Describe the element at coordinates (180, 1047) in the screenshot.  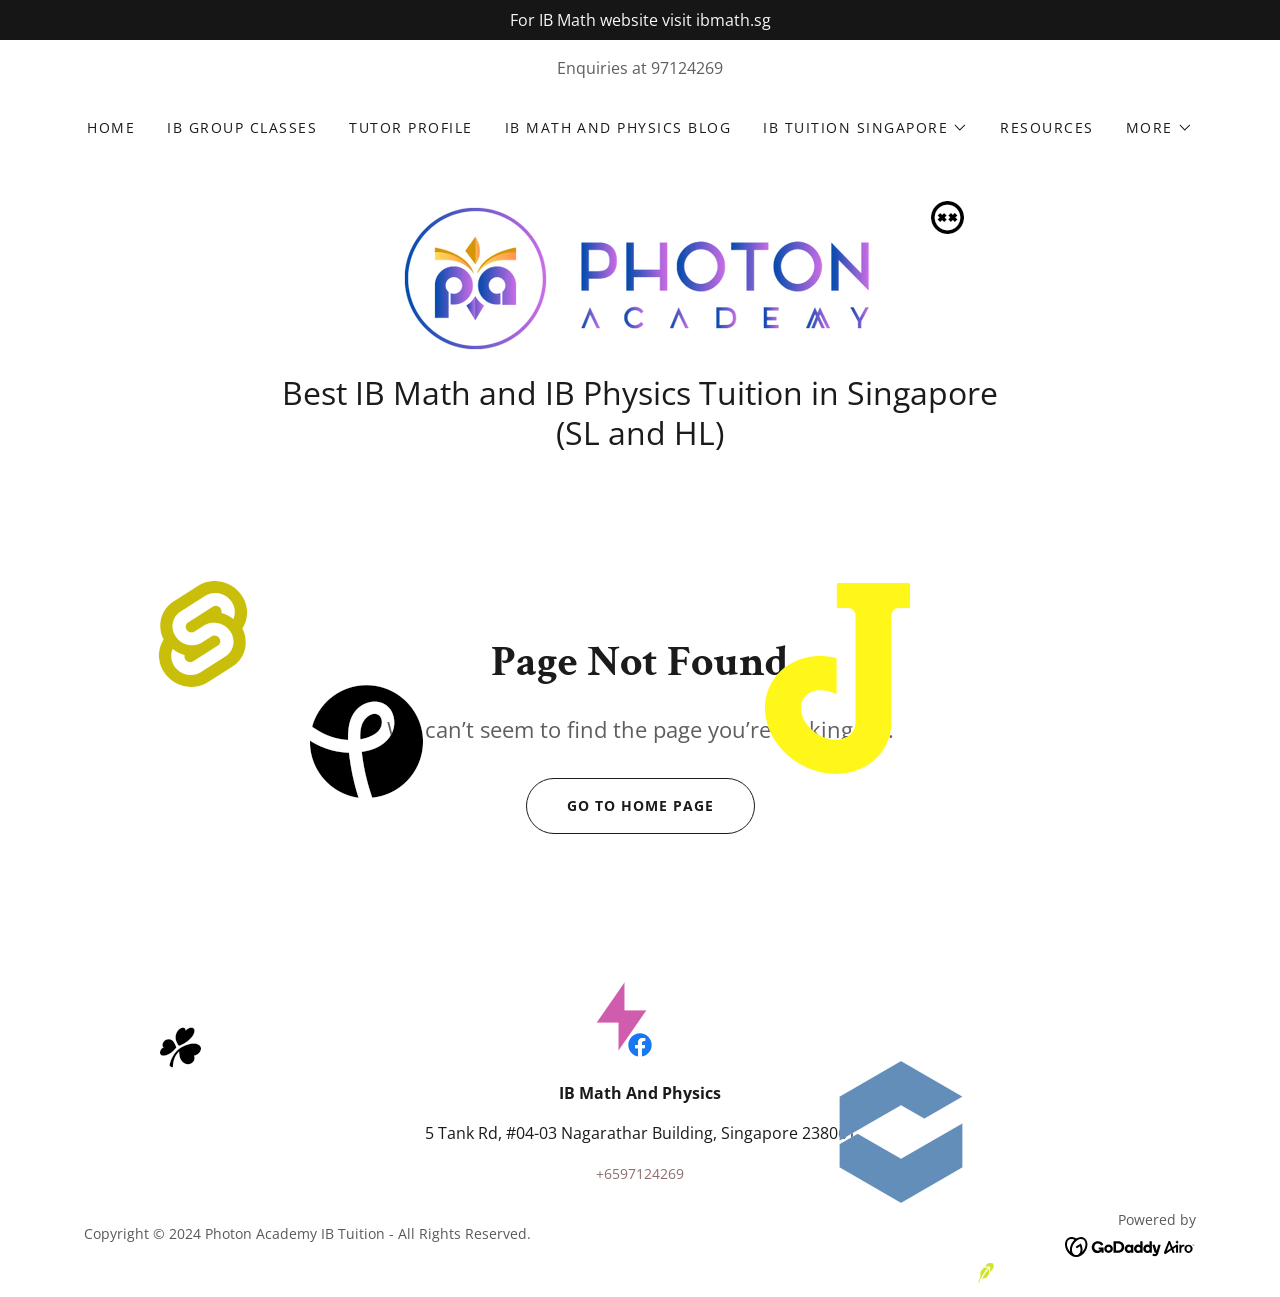
I see `aer lingus airline logo` at that location.